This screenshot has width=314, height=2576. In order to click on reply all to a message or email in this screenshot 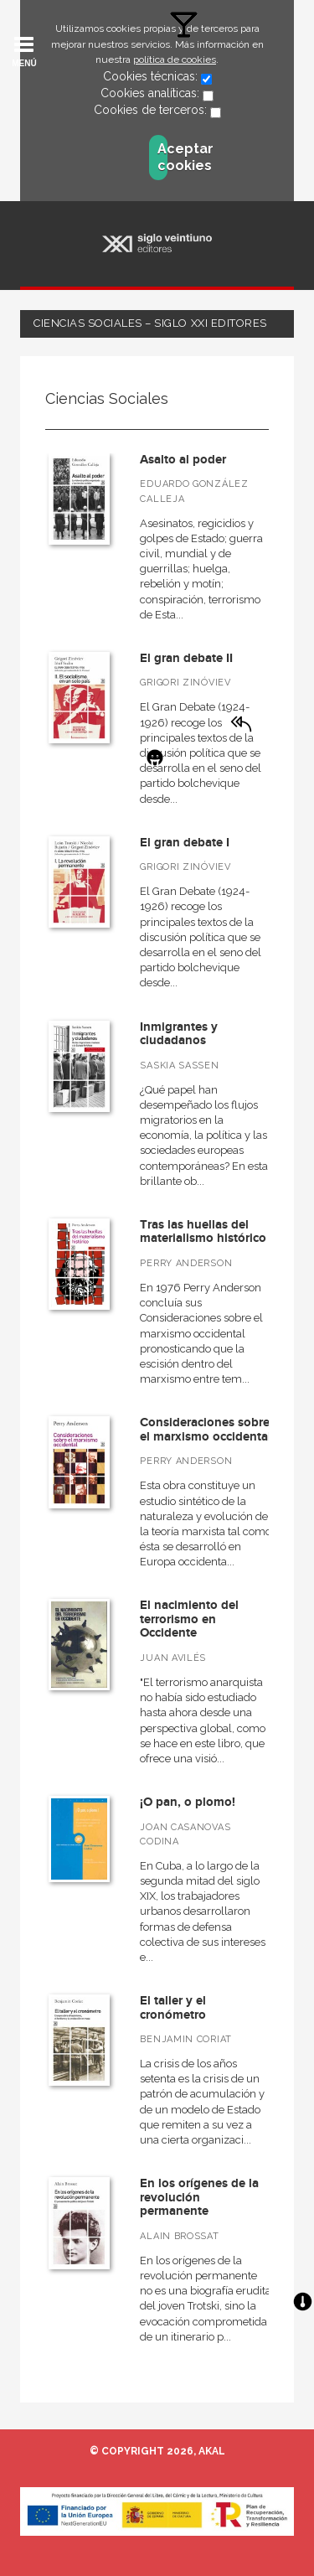, I will do `click(241, 724)`.